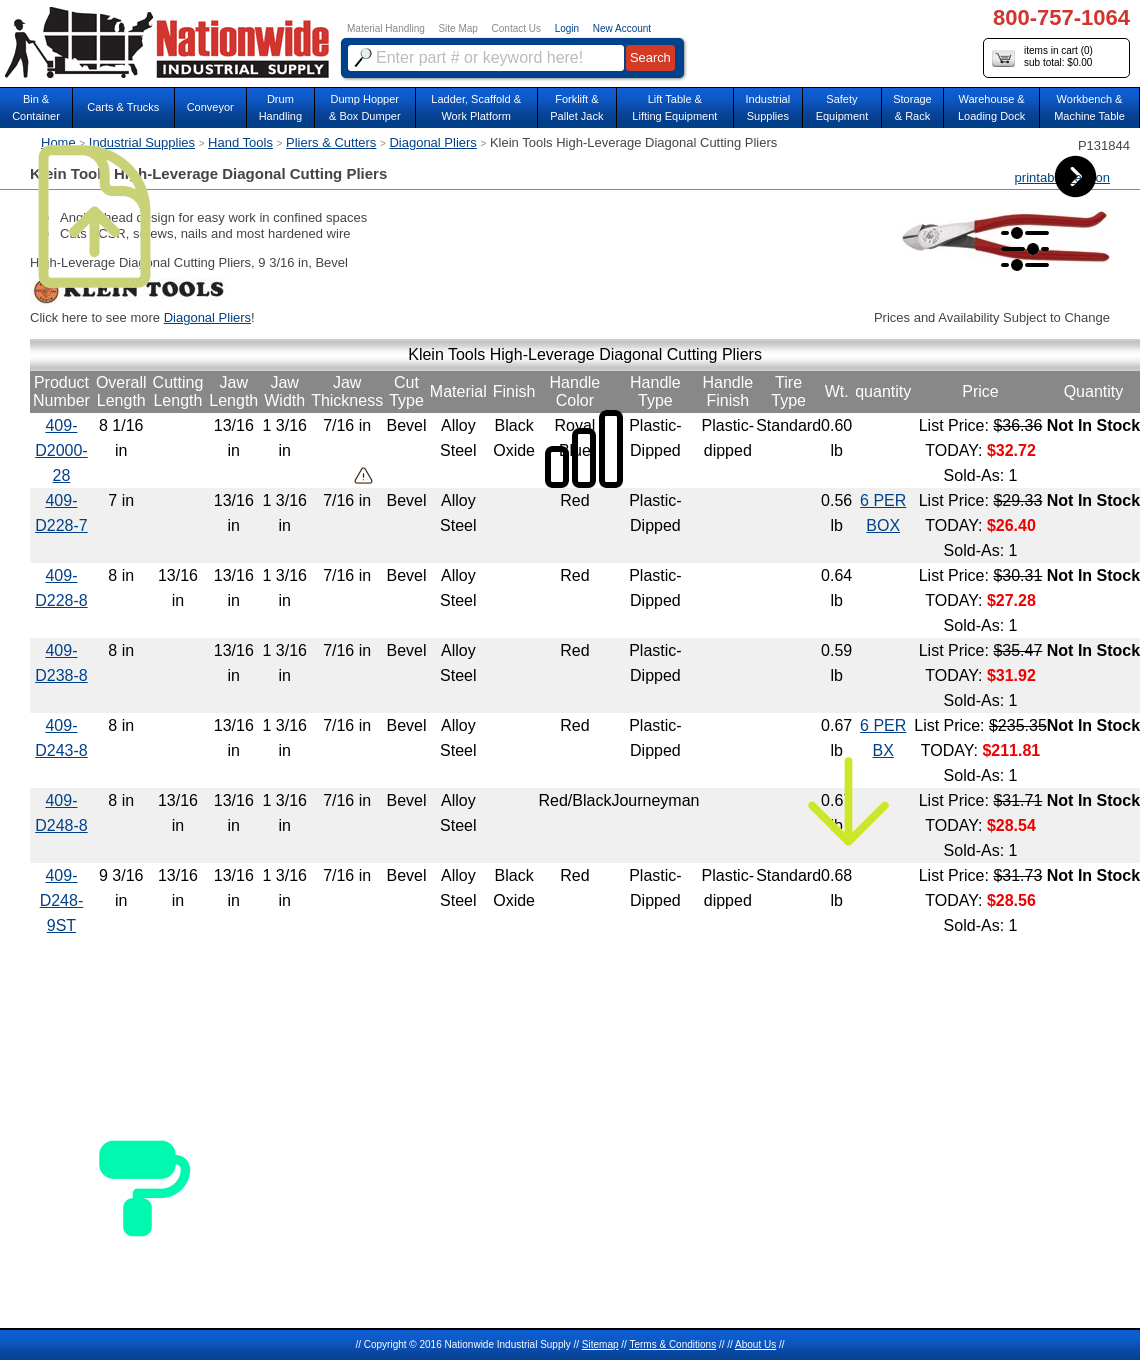 The image size is (1140, 1360). Describe the element at coordinates (1075, 176) in the screenshot. I see `go to the next item or page` at that location.